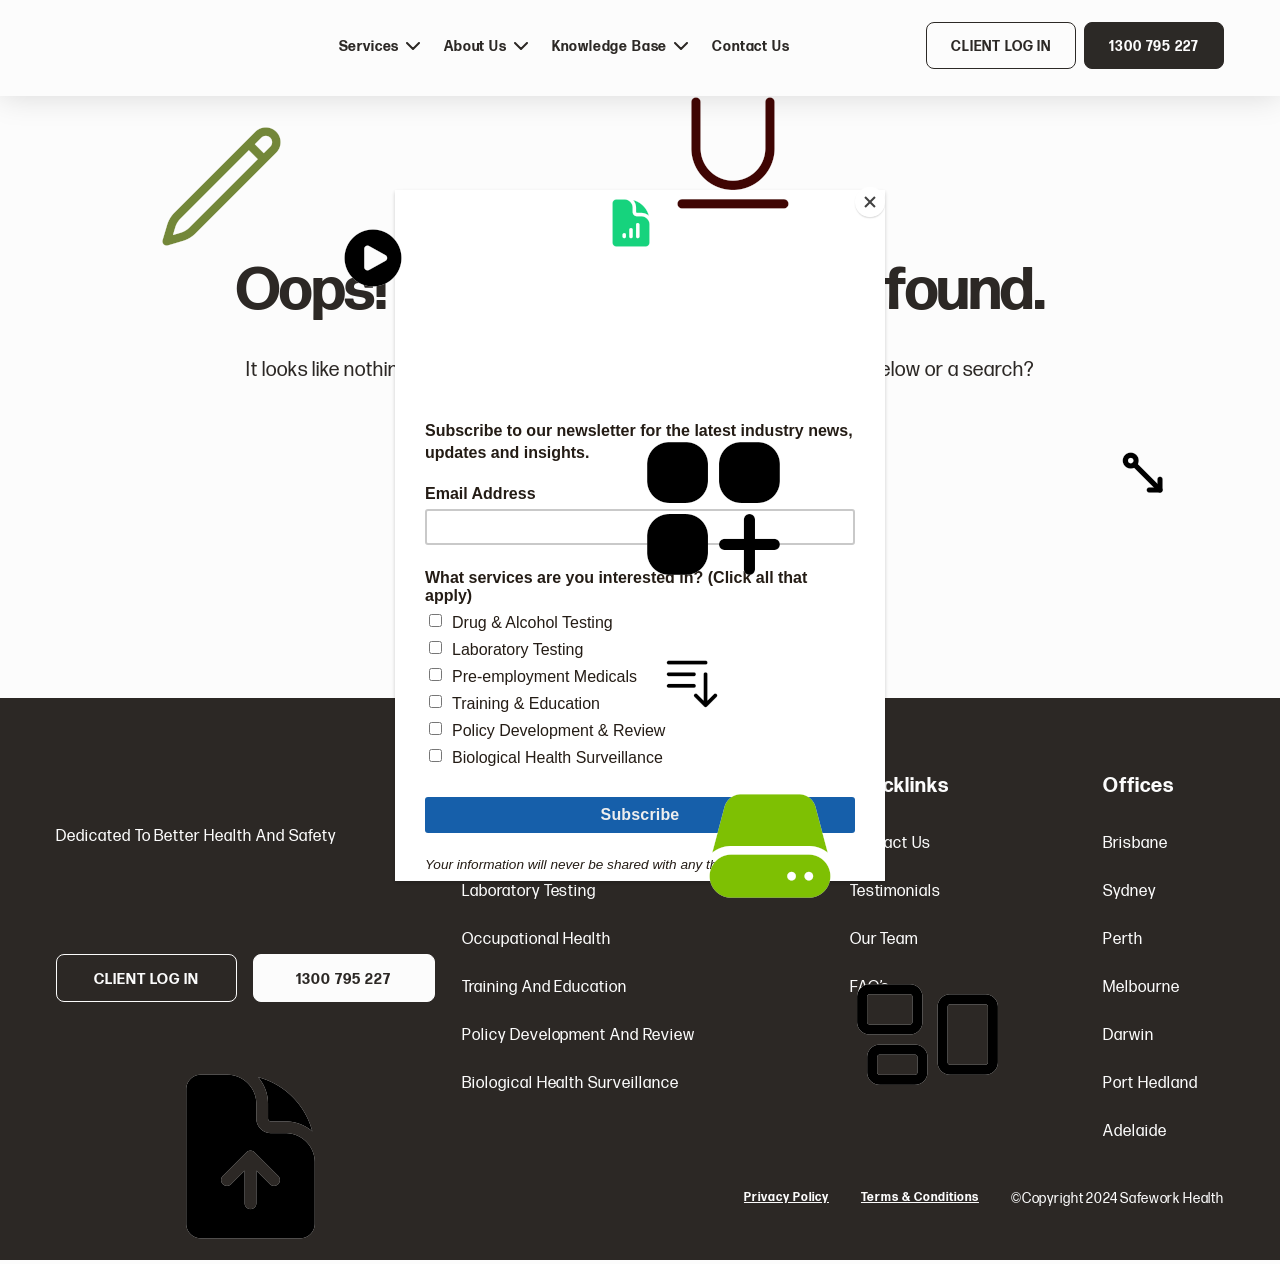  Describe the element at coordinates (250, 1156) in the screenshot. I see `upload a document` at that location.